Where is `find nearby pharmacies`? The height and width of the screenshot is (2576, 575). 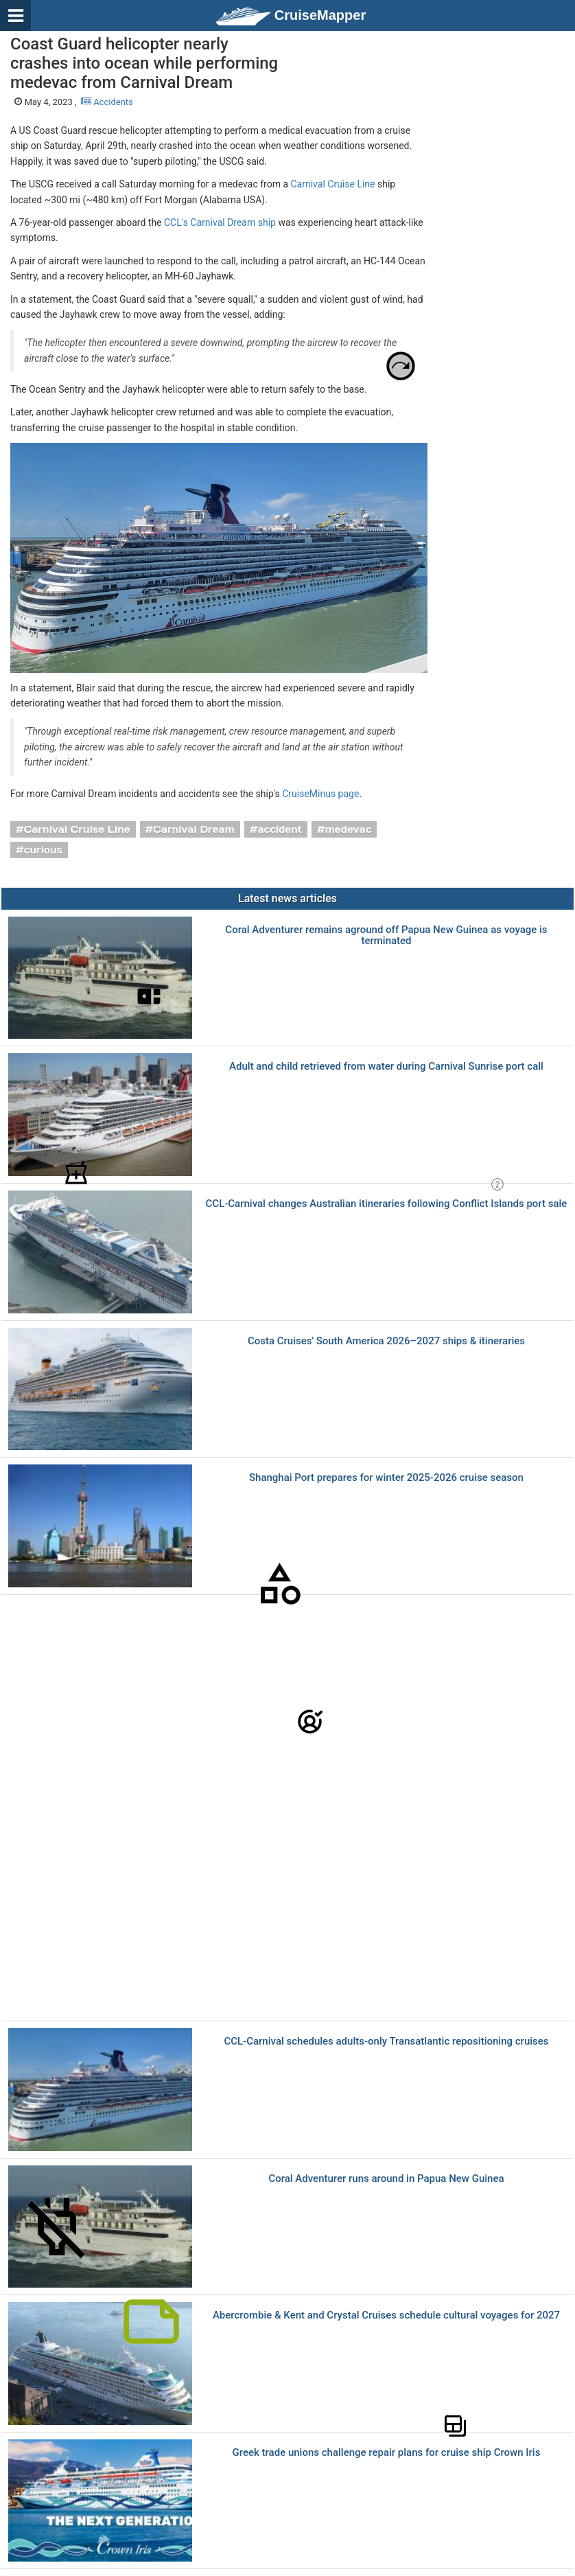 find nearby pharmacies is located at coordinates (76, 1173).